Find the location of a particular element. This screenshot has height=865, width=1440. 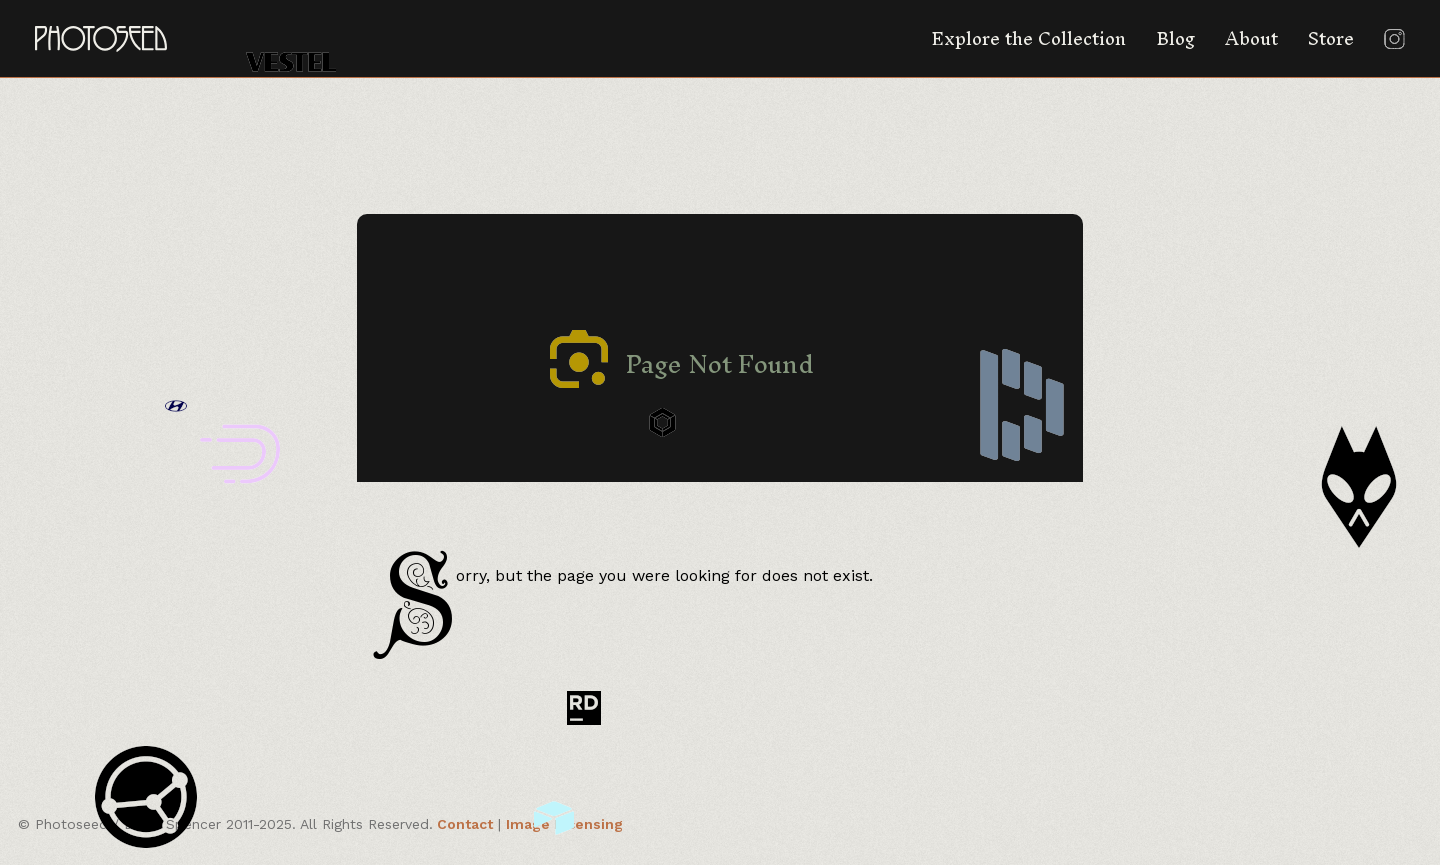

open dashlane password manager is located at coordinates (1022, 405).